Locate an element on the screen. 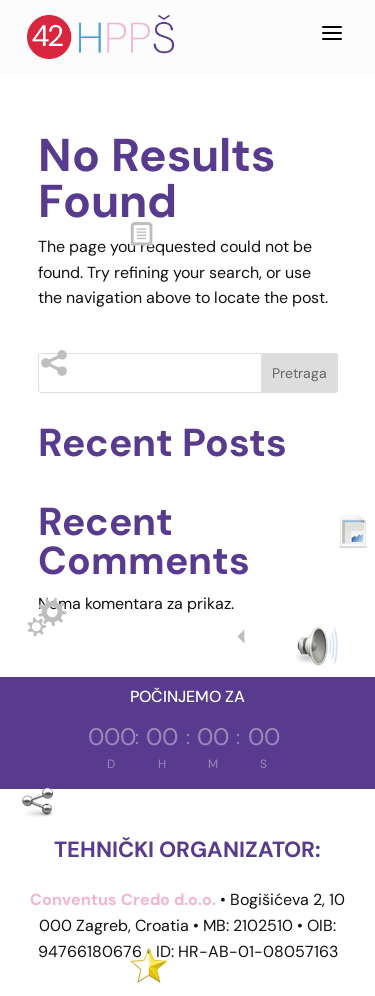 Image resolution: width=375 pixels, height=996 pixels. volume is set to high is located at coordinates (317, 646).